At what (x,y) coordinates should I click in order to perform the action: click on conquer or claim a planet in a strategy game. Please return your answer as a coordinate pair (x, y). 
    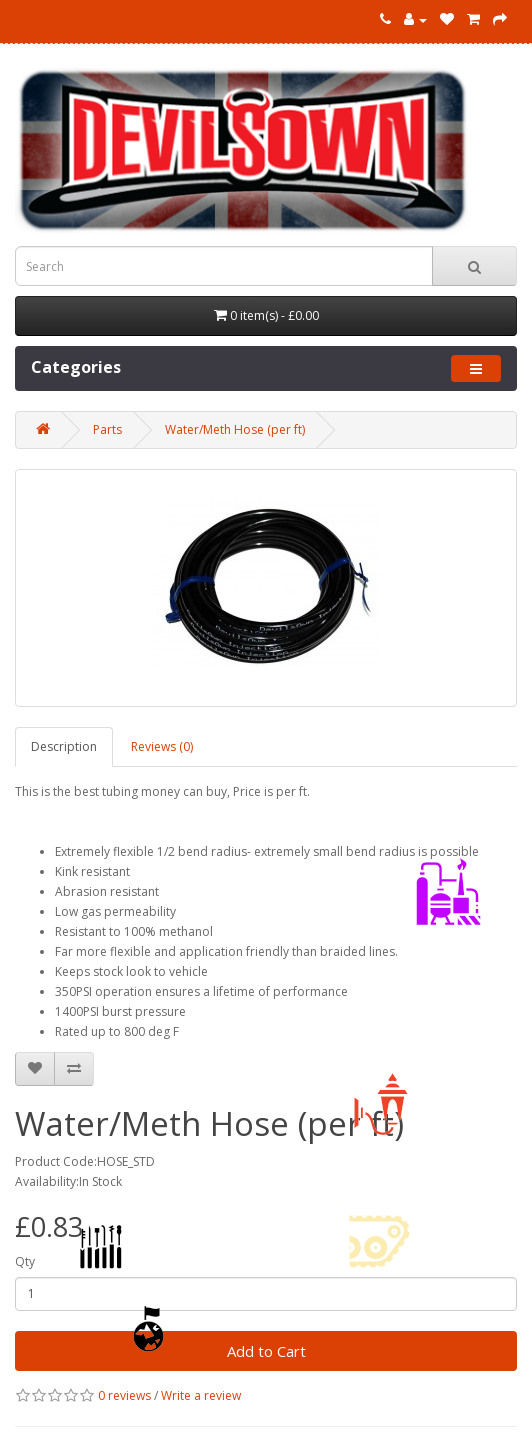
    Looking at the image, I should click on (148, 1328).